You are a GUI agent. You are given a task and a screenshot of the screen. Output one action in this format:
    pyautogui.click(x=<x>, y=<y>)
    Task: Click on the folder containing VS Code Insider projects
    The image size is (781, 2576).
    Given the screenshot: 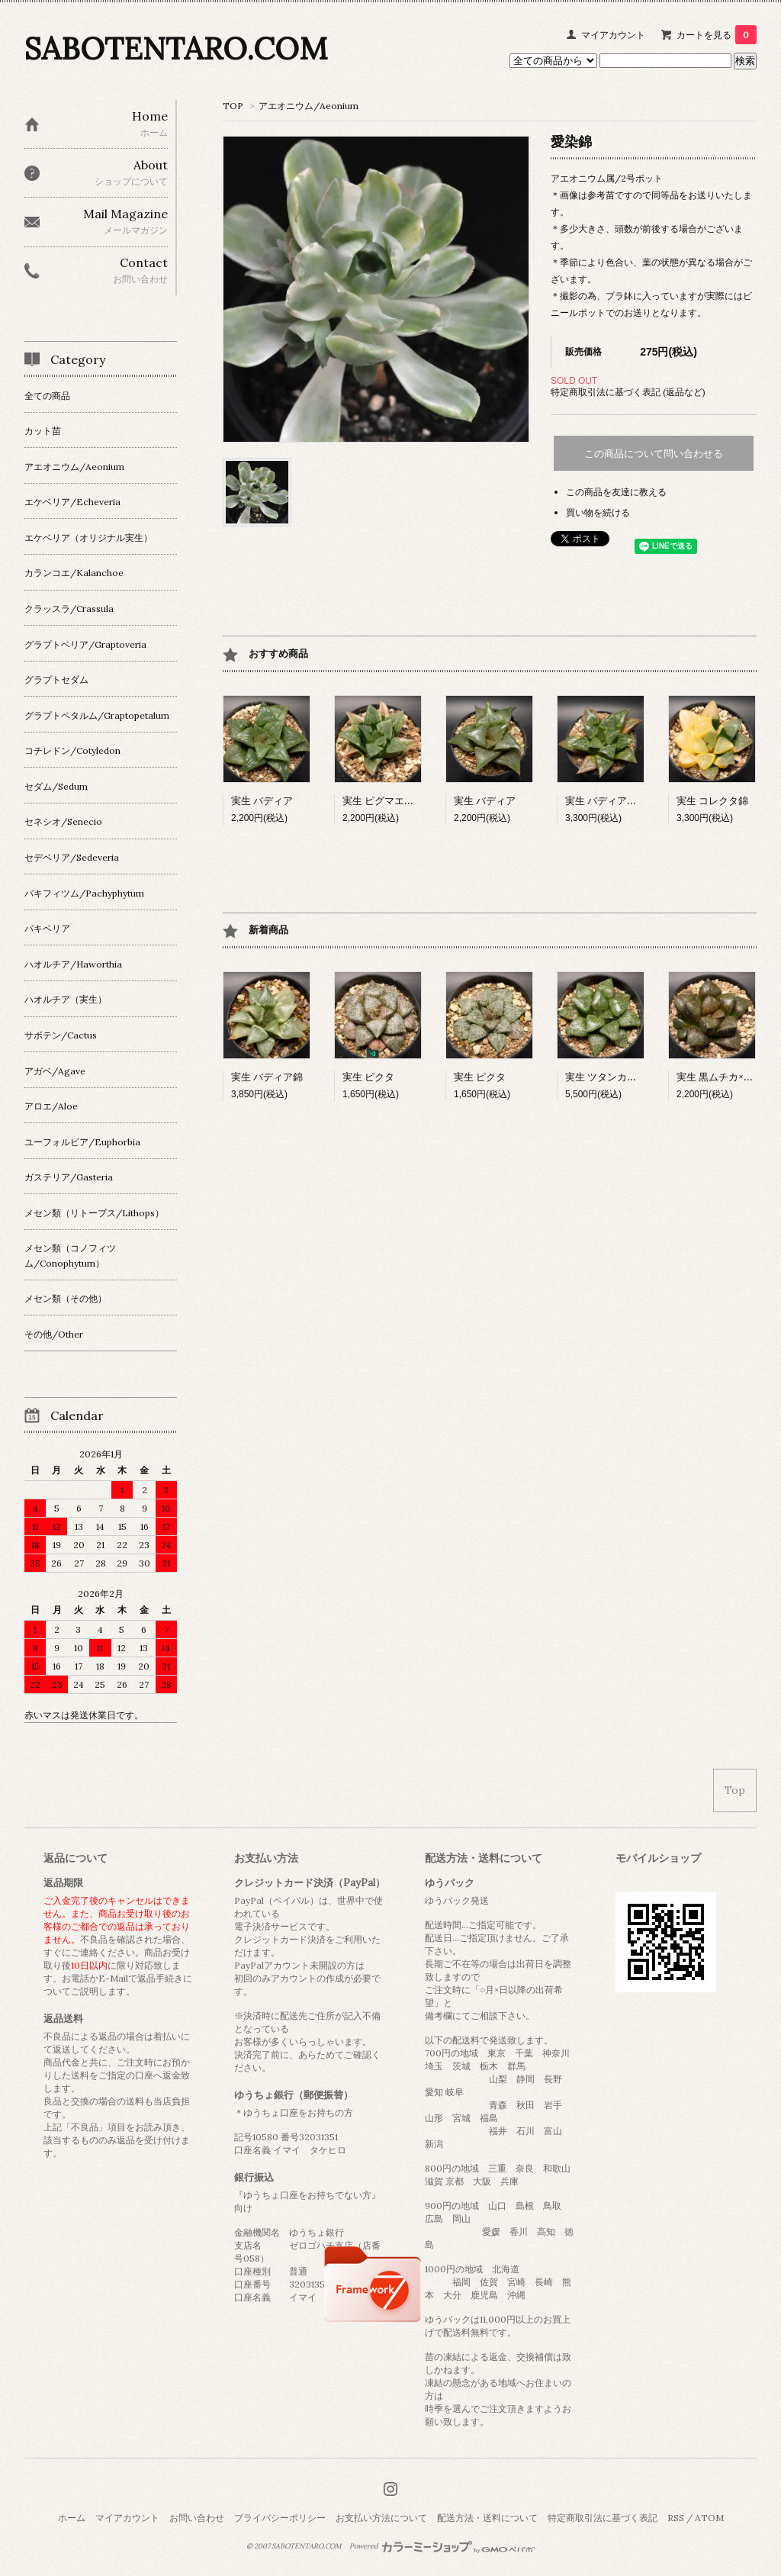 What is the action you would take?
    pyautogui.click(x=372, y=1053)
    